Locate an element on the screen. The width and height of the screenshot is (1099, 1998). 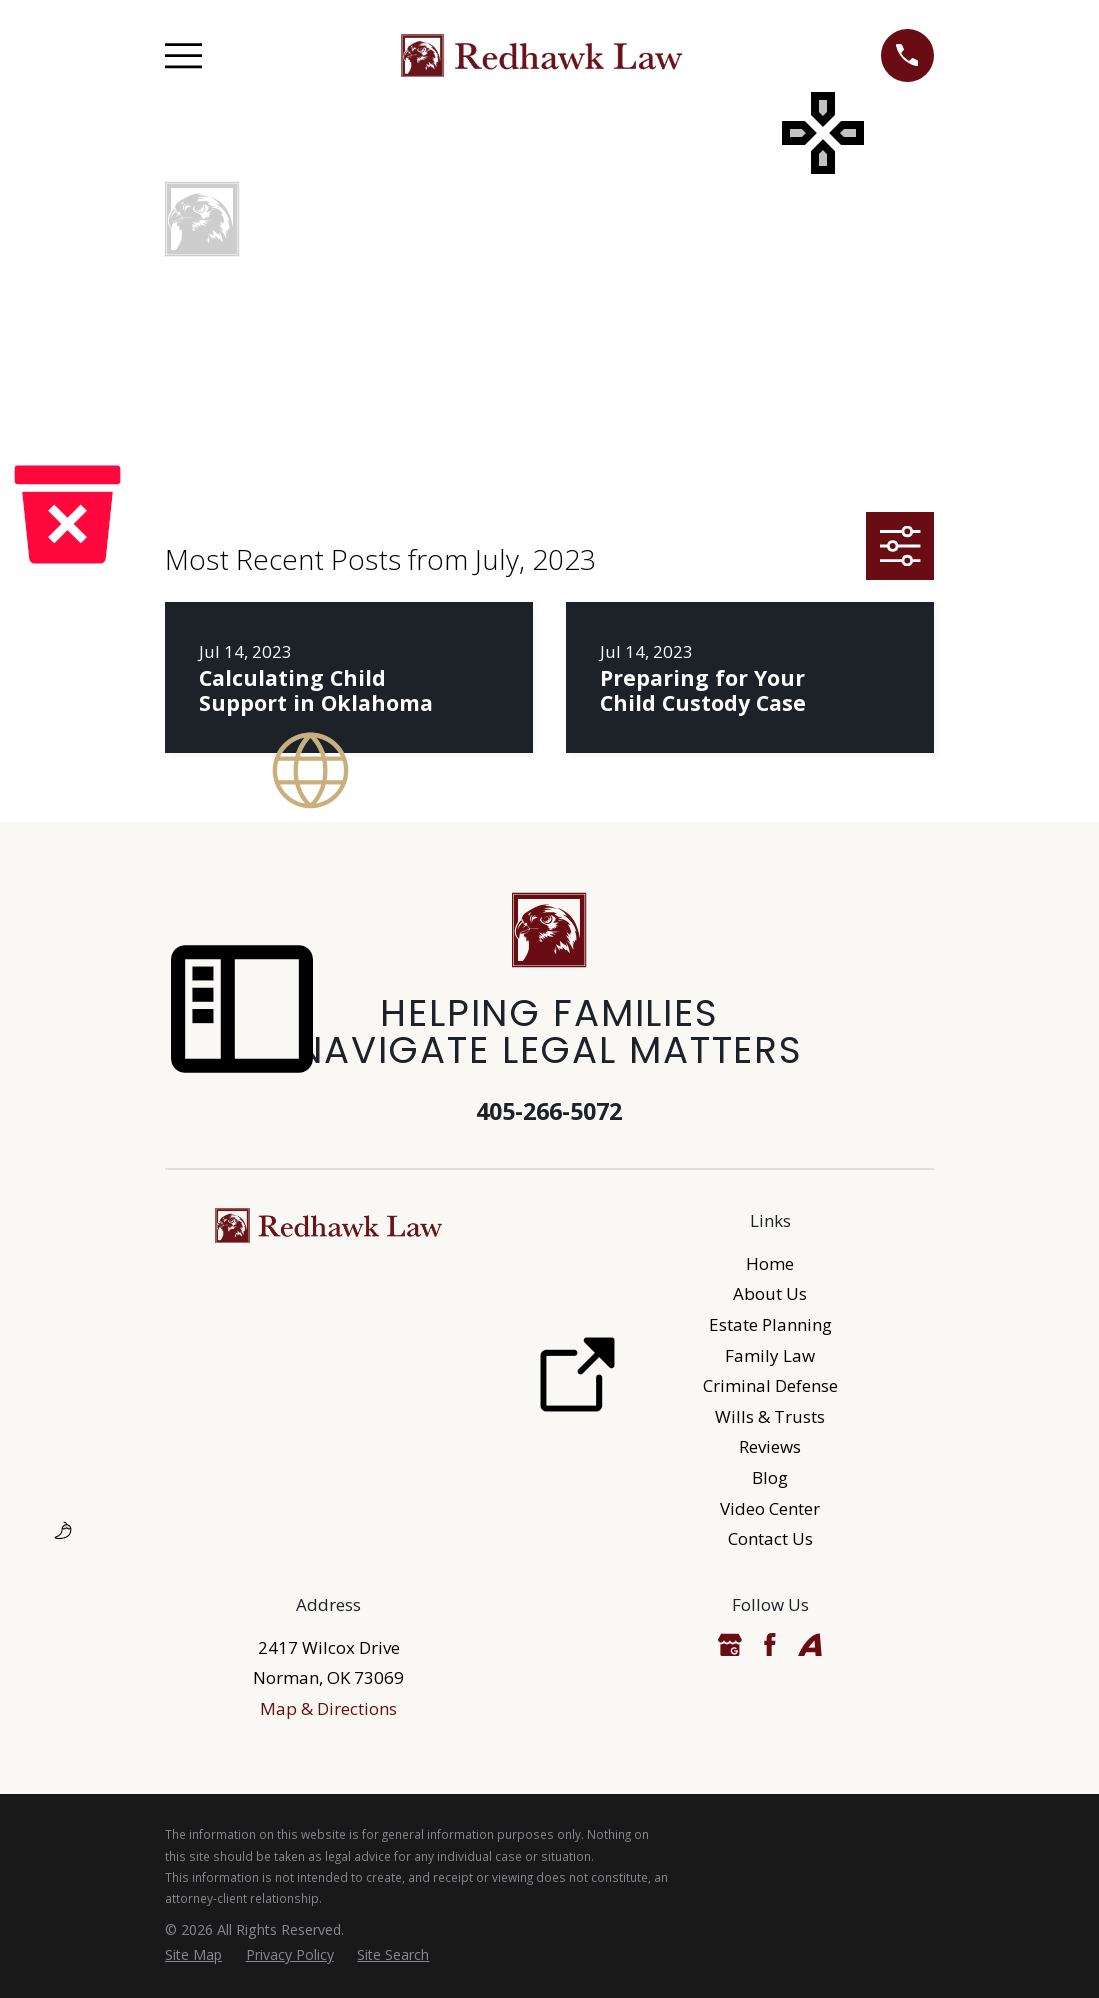
open link in new window is located at coordinates (577, 1374).